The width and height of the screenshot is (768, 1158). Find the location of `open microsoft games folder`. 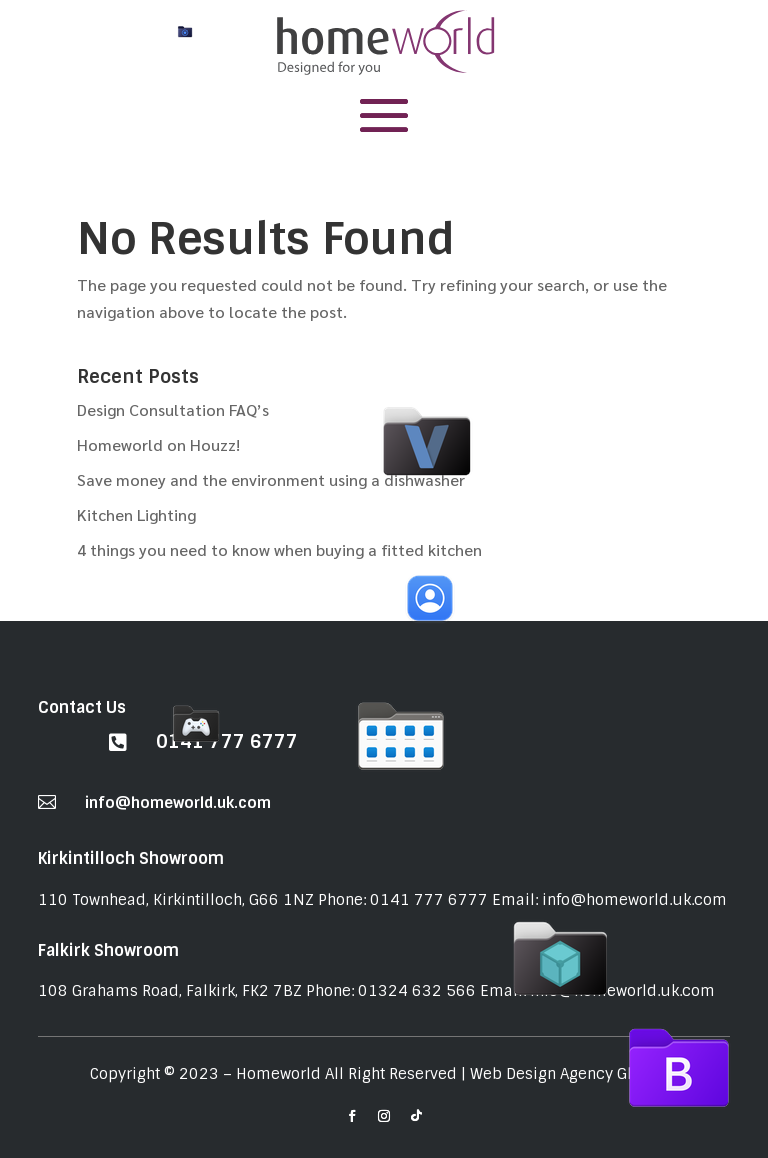

open microsoft games folder is located at coordinates (196, 725).